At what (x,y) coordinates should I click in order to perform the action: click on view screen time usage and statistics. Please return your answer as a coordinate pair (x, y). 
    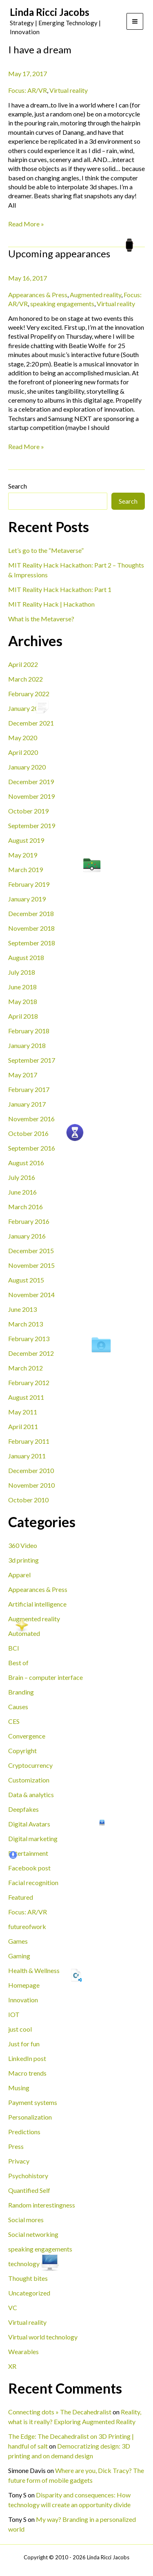
    Looking at the image, I should click on (75, 1132).